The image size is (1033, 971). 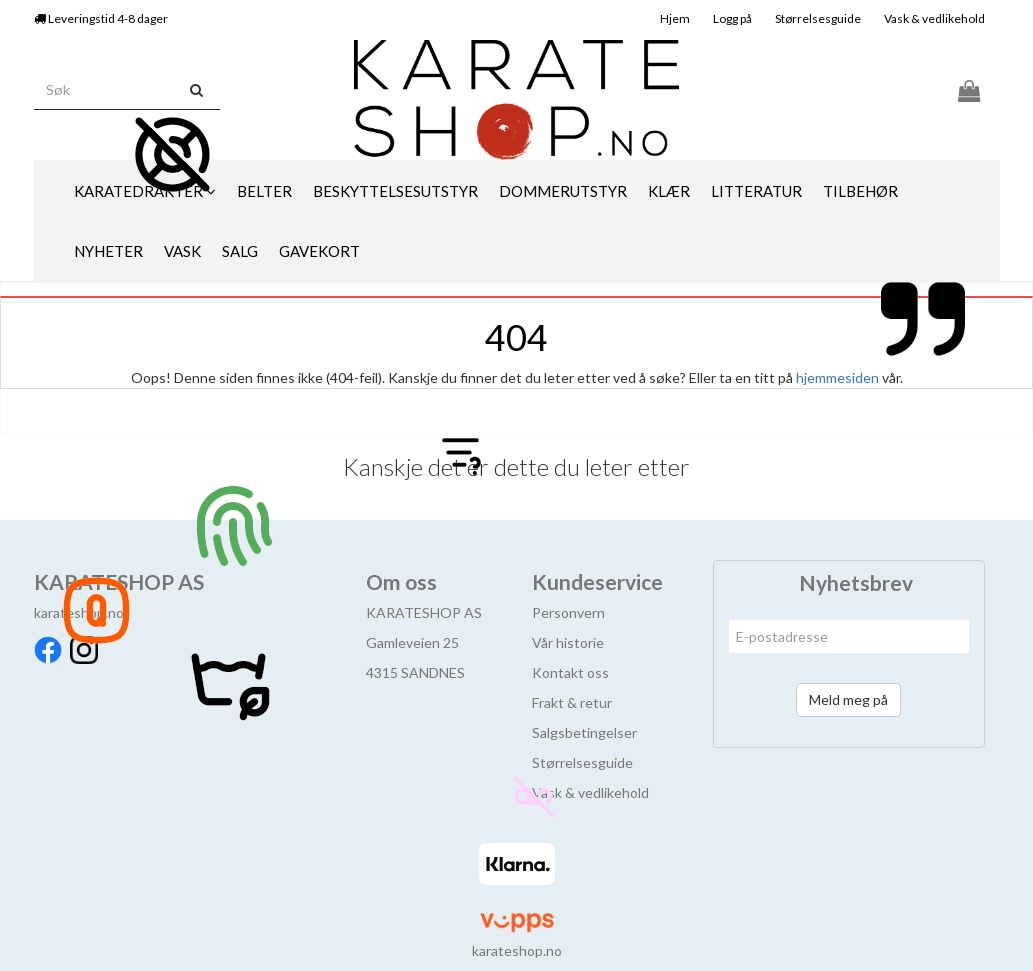 What do you see at coordinates (96, 610) in the screenshot?
I see `indicates a Q key or keyboard shortcut` at bounding box center [96, 610].